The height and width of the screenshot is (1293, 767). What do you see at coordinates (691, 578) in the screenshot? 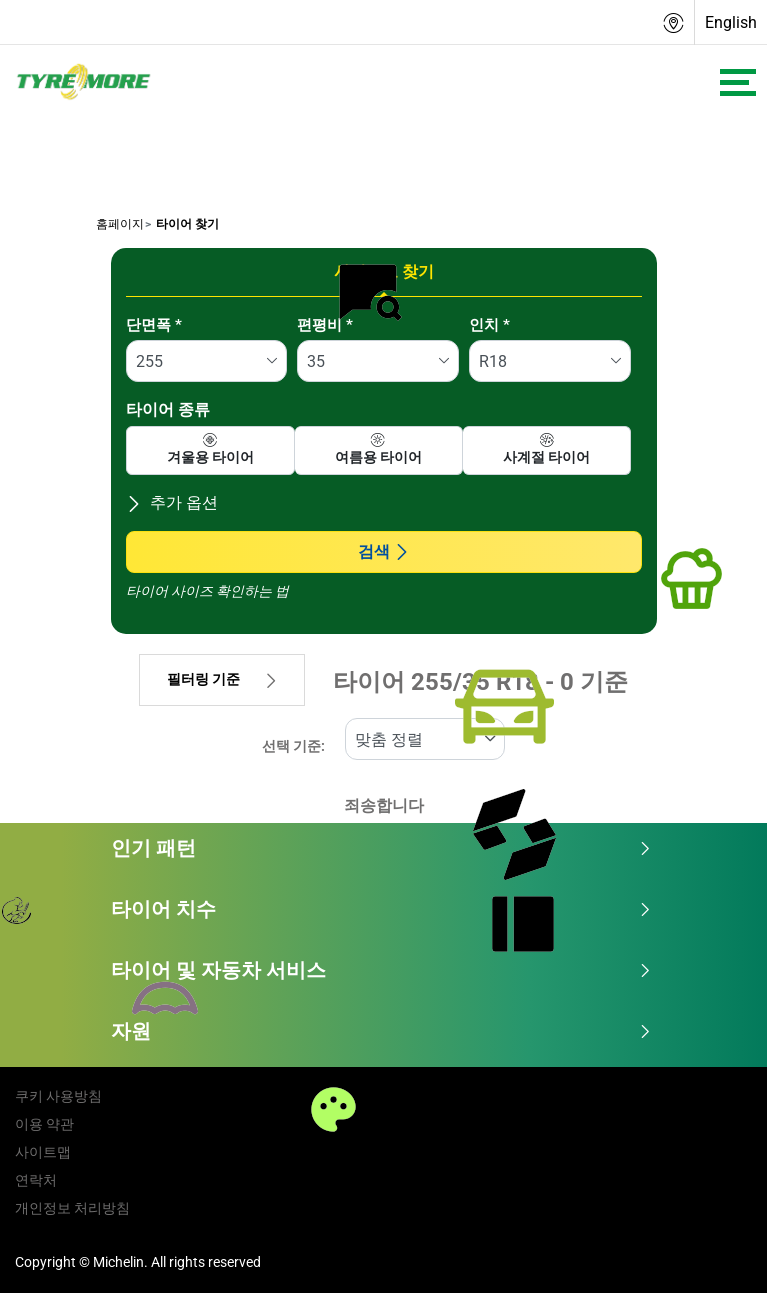
I see `view bakery or dessert options` at bounding box center [691, 578].